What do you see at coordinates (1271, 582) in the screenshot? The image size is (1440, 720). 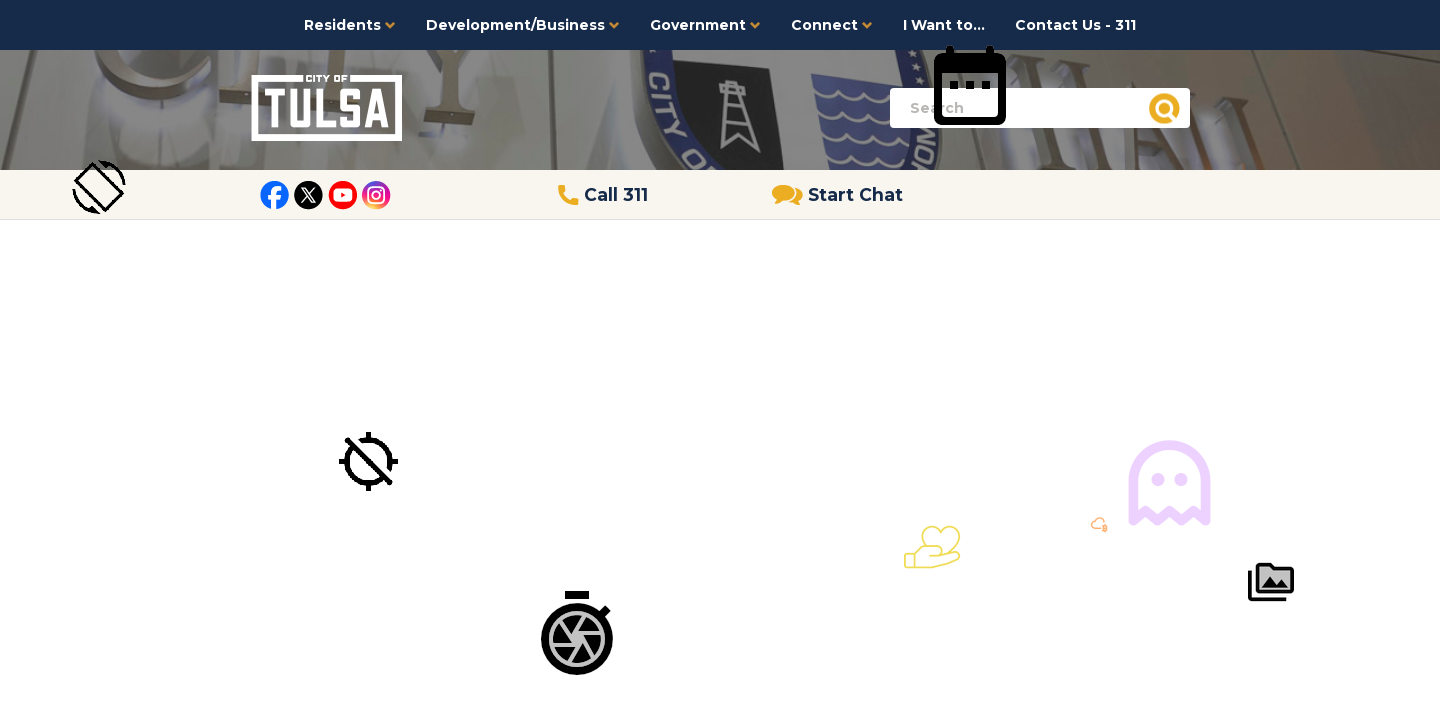 I see `access your photo and media library` at bounding box center [1271, 582].